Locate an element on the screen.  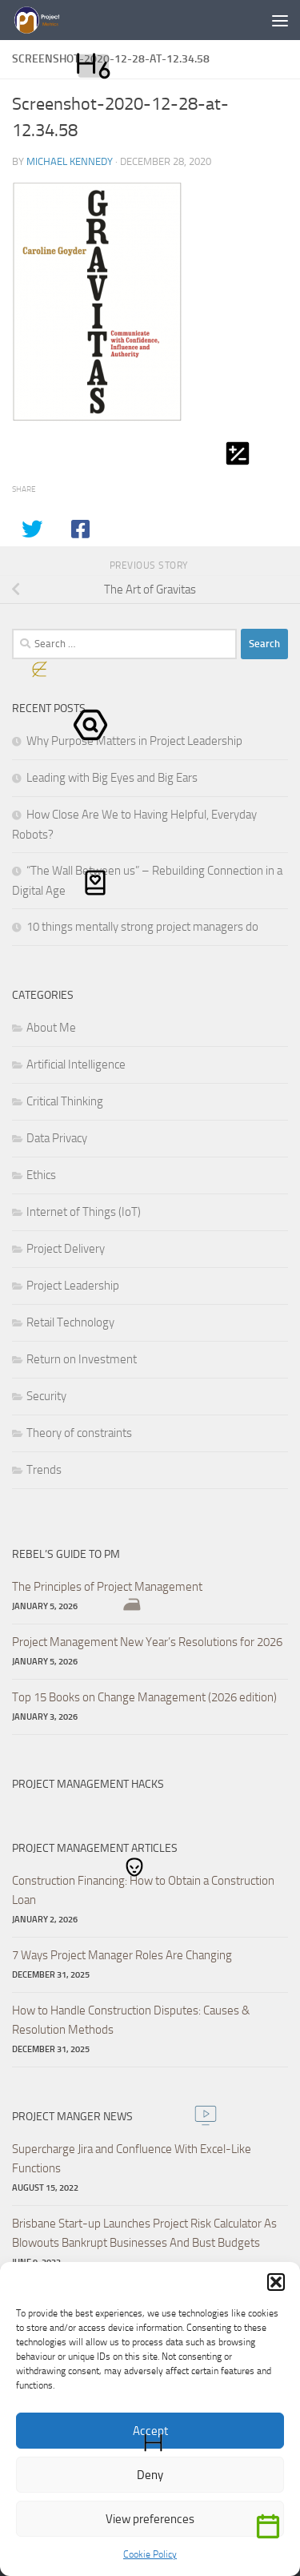
format text as heading level 6 is located at coordinates (91, 65).